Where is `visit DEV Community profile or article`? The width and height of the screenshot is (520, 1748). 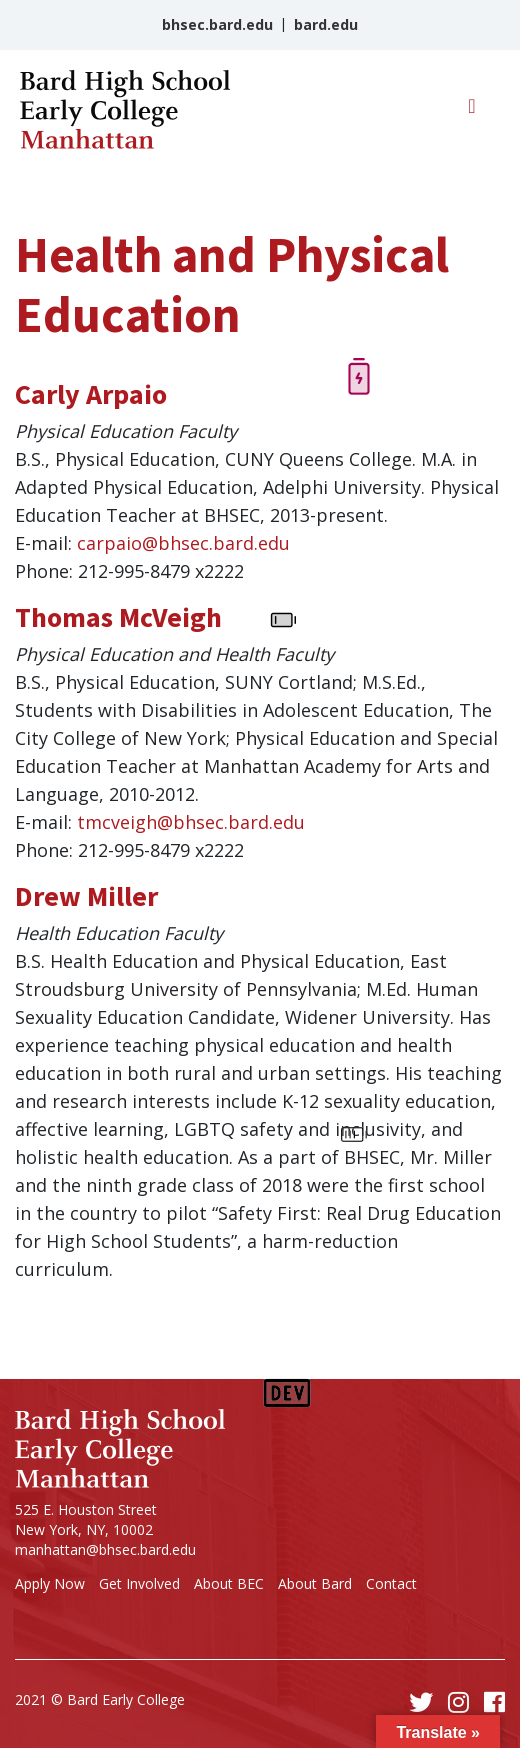 visit DEV Community profile or article is located at coordinates (287, 1393).